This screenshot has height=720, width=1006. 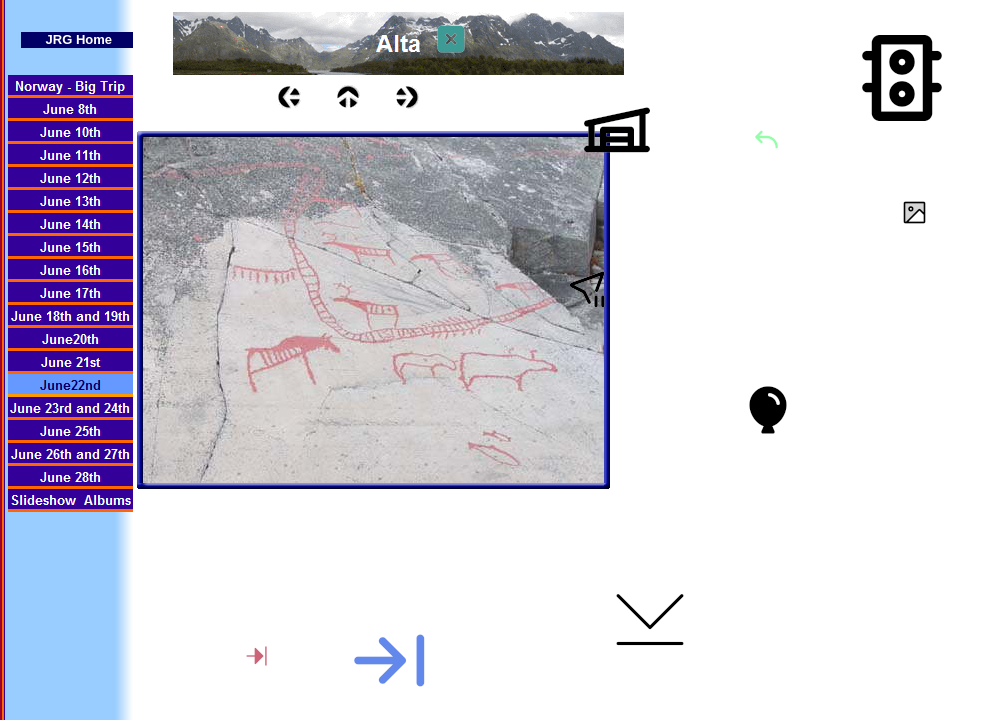 What do you see at coordinates (257, 656) in the screenshot?
I see `go to end of content or list` at bounding box center [257, 656].